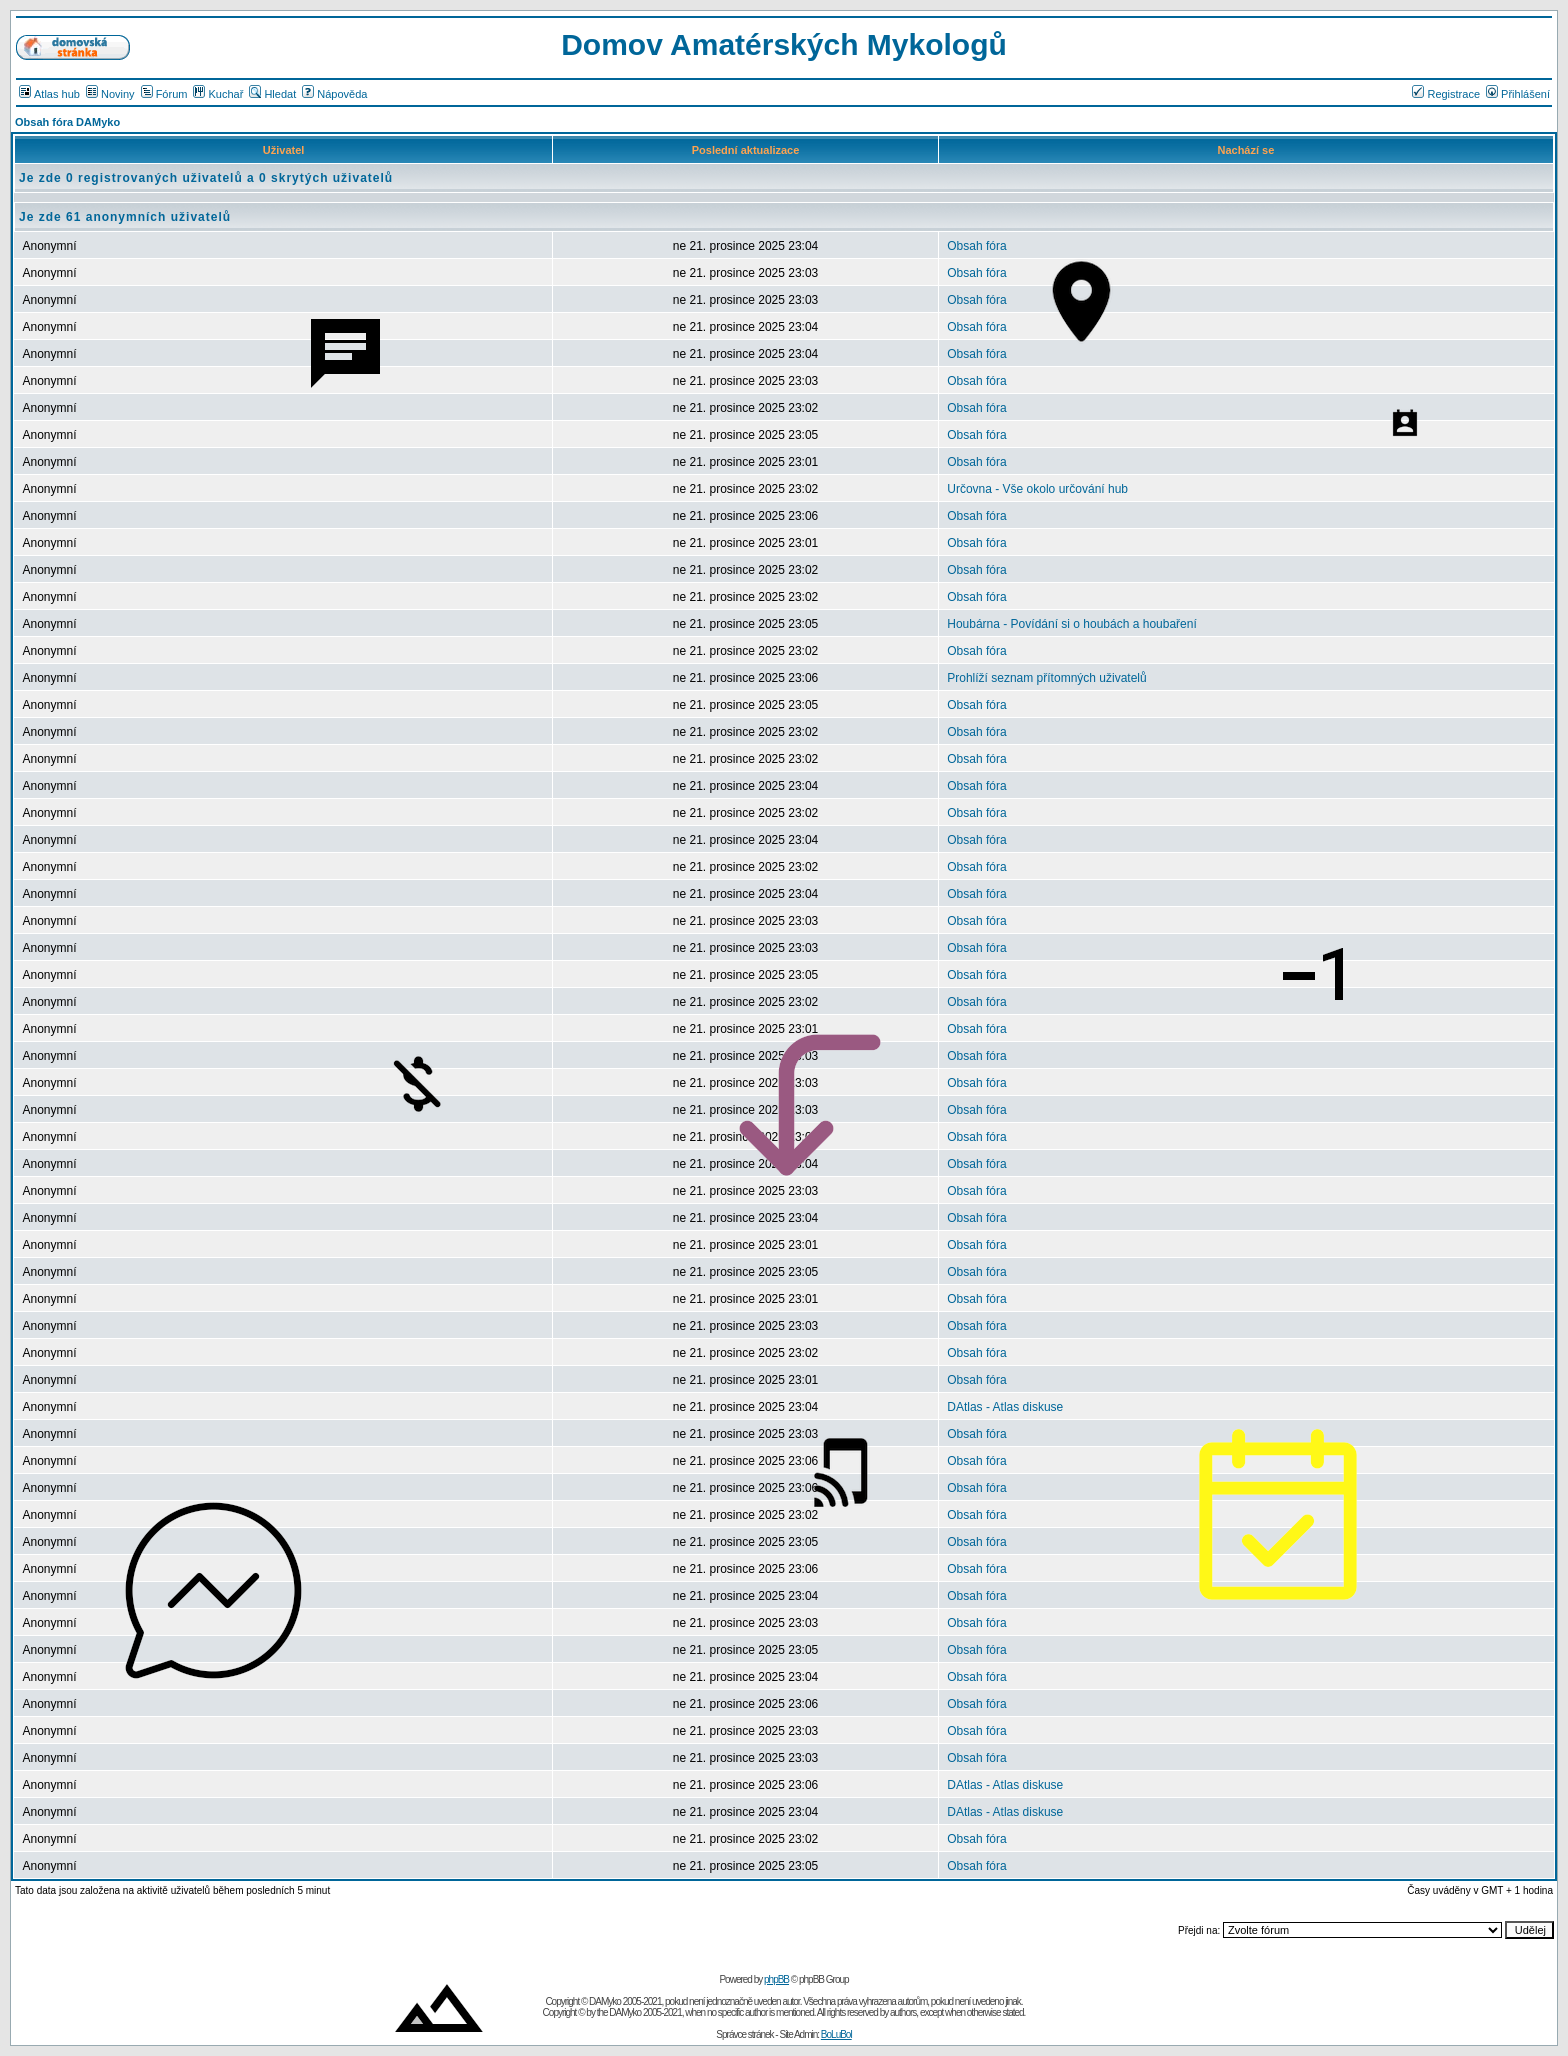 The height and width of the screenshot is (2056, 1568). Describe the element at coordinates (1278, 1521) in the screenshot. I see `confirm or complete a scheduled event` at that location.